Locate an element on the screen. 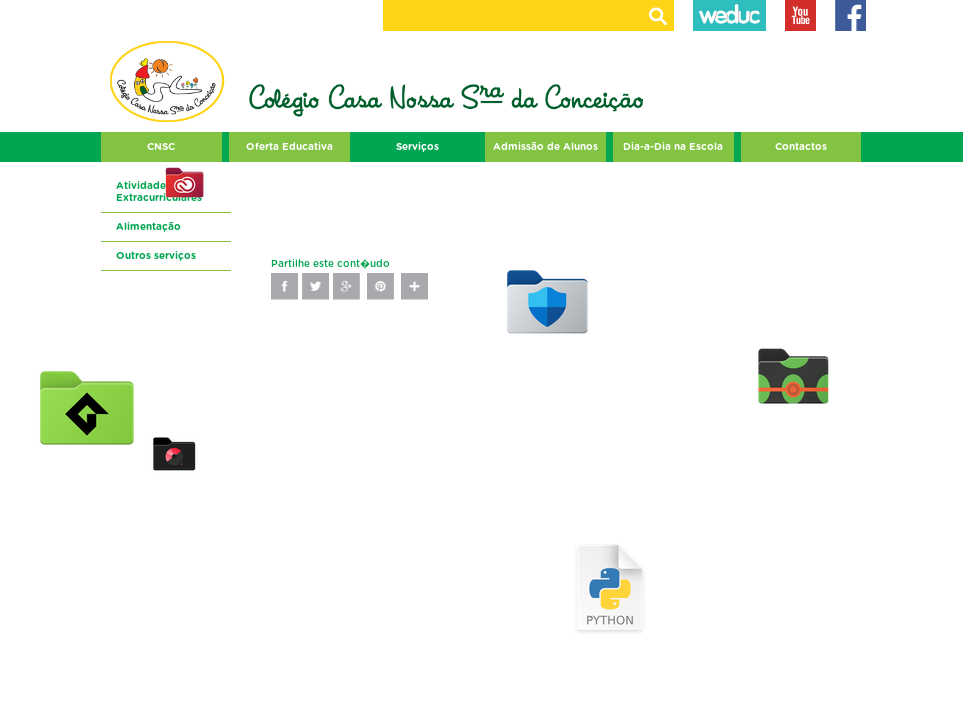 This screenshot has width=963, height=720. a python source code file is located at coordinates (610, 589).